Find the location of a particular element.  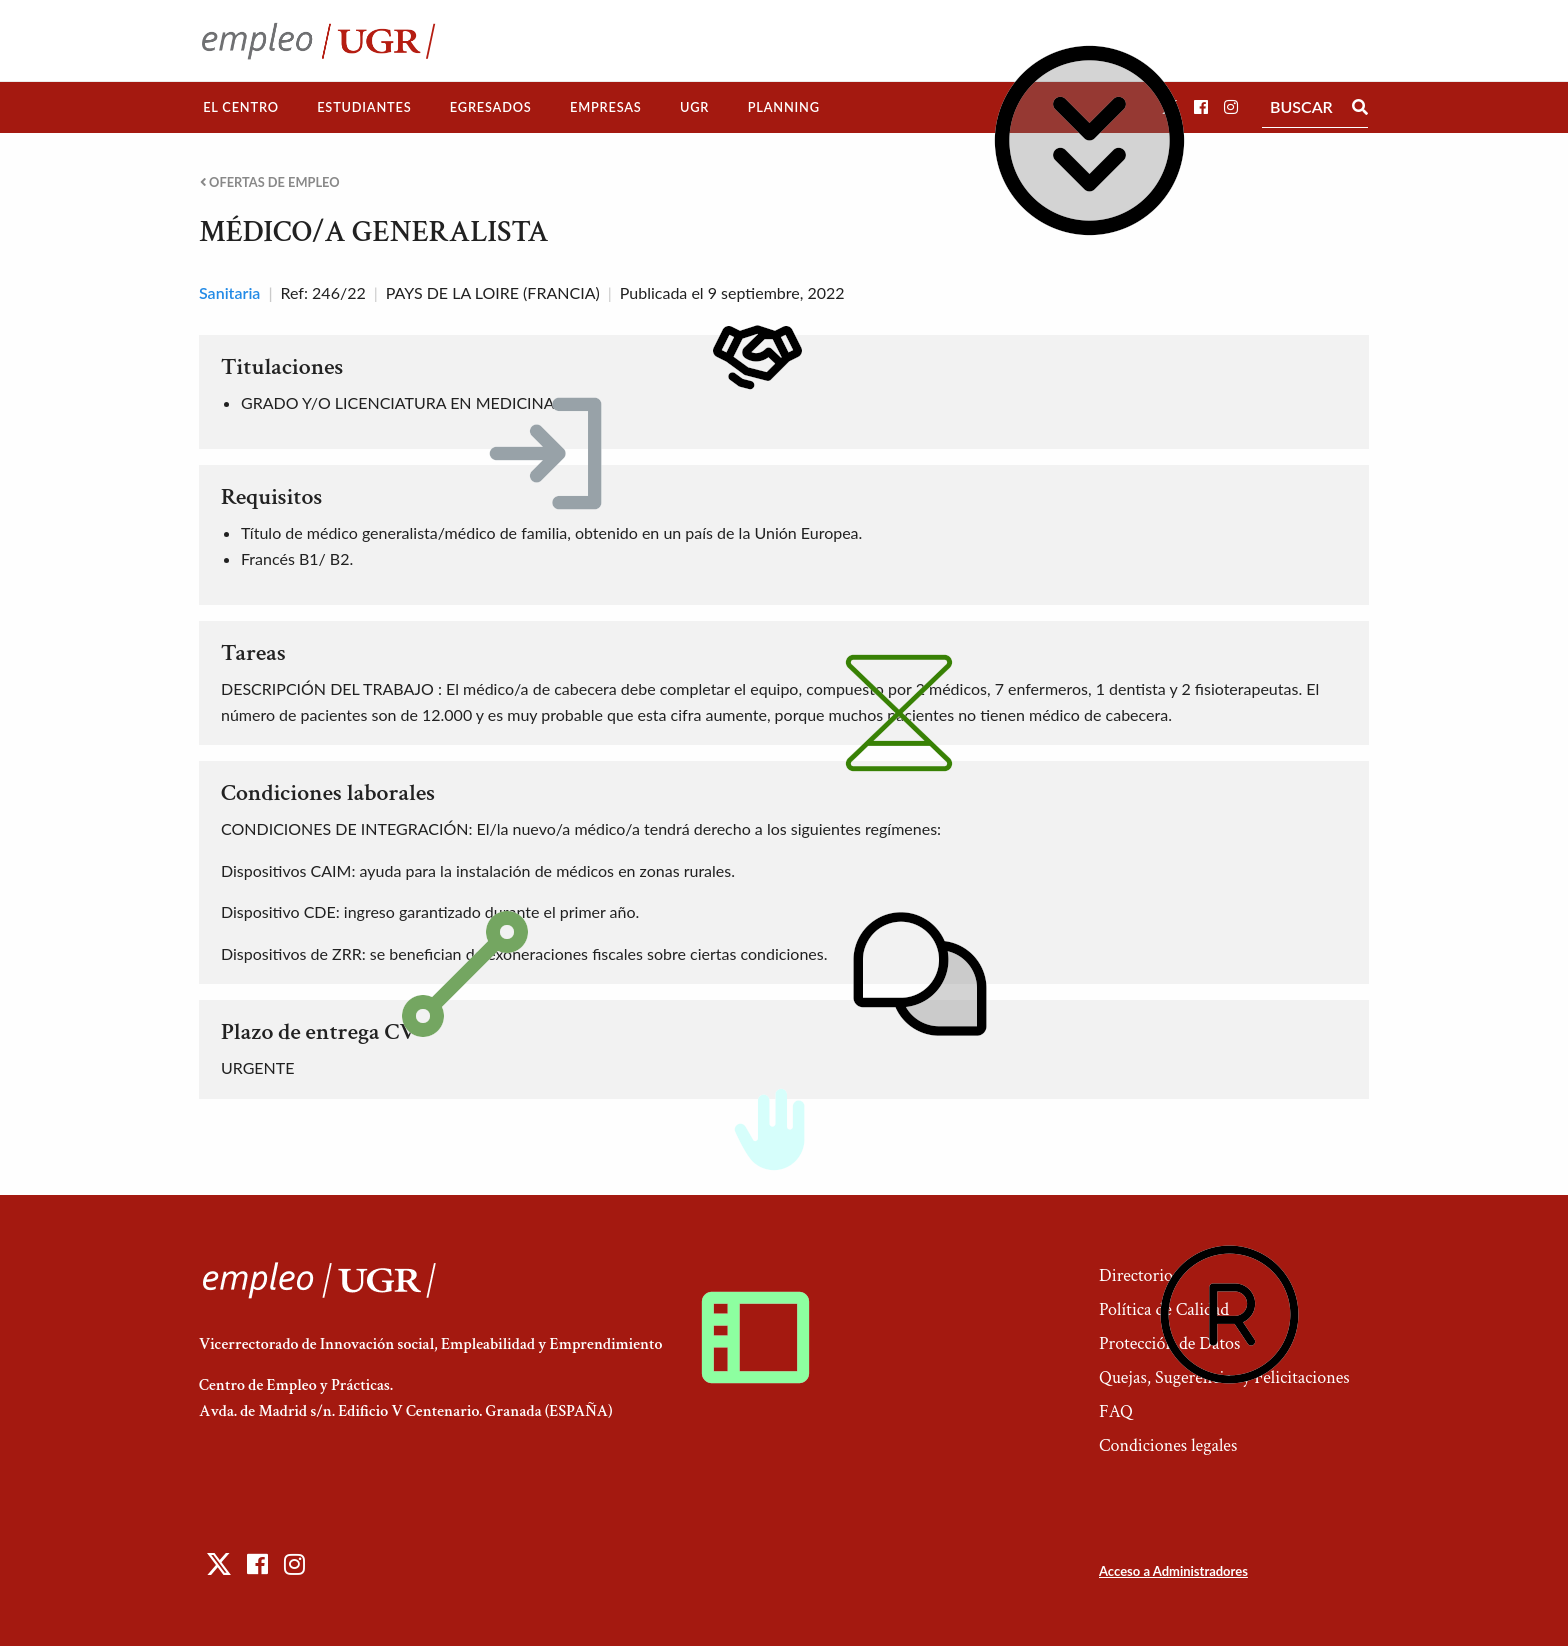

indicates time running low or nearly expired is located at coordinates (899, 713).